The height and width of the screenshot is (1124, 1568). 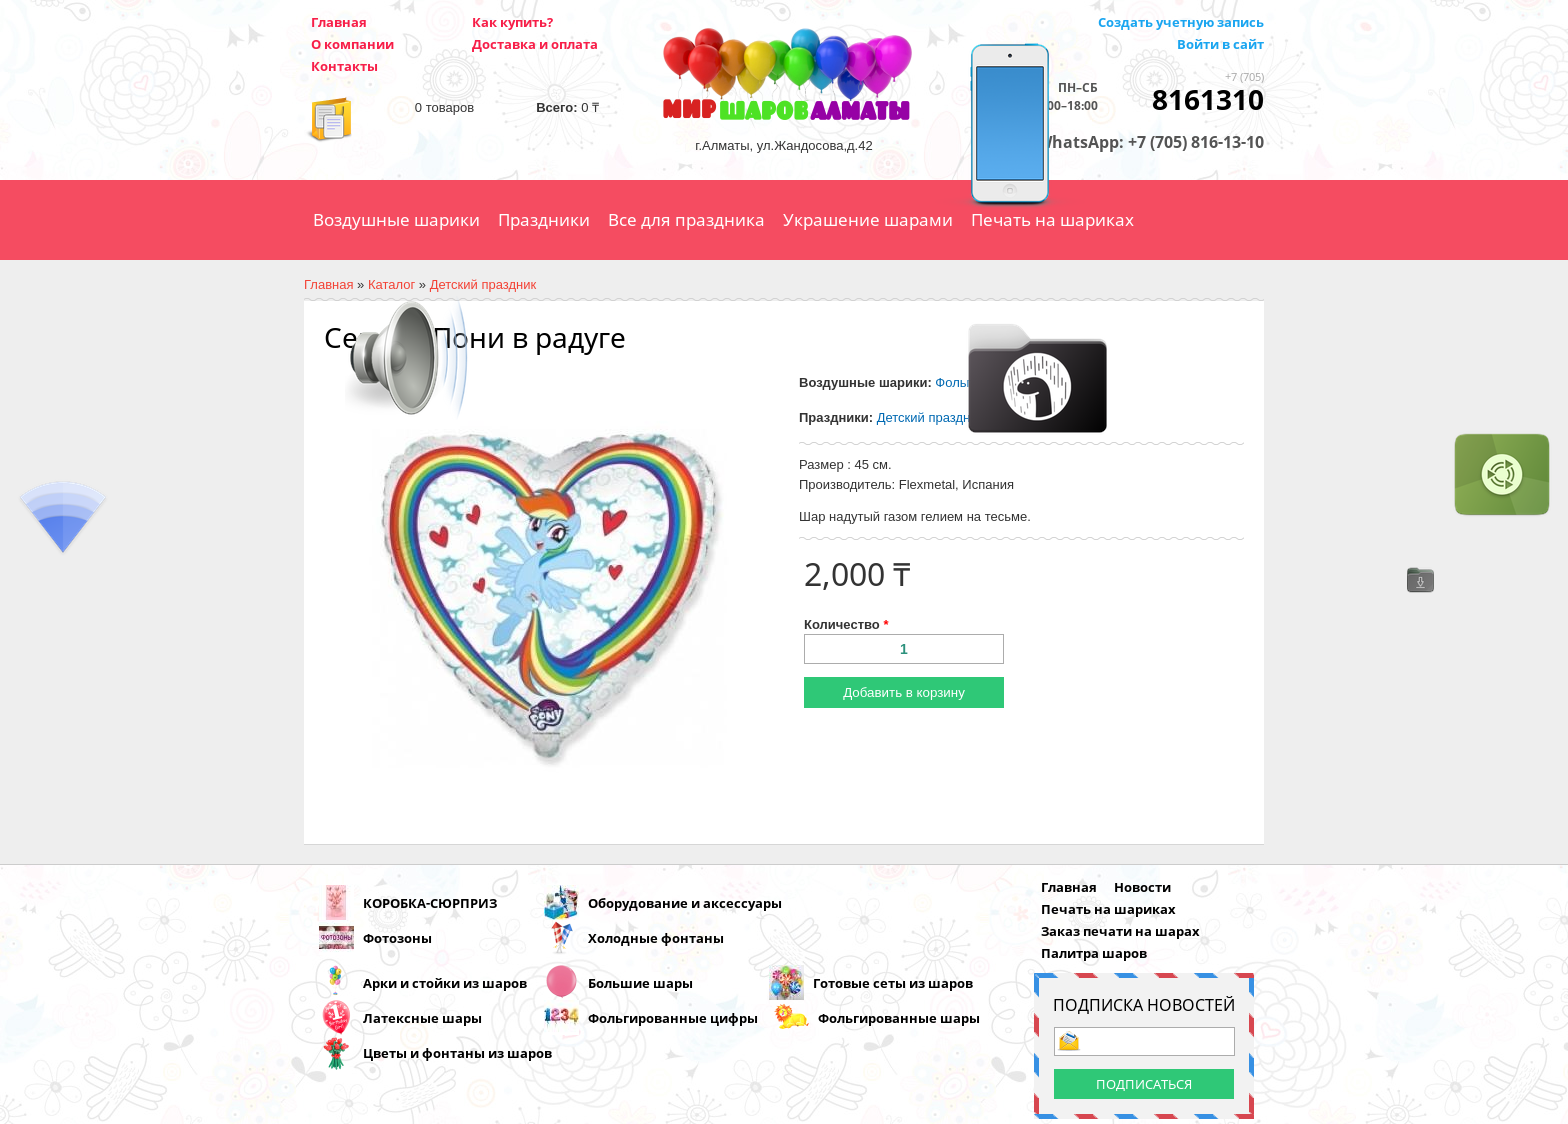 What do you see at coordinates (329, 121) in the screenshot?
I see `copy selected content to clipboard` at bounding box center [329, 121].